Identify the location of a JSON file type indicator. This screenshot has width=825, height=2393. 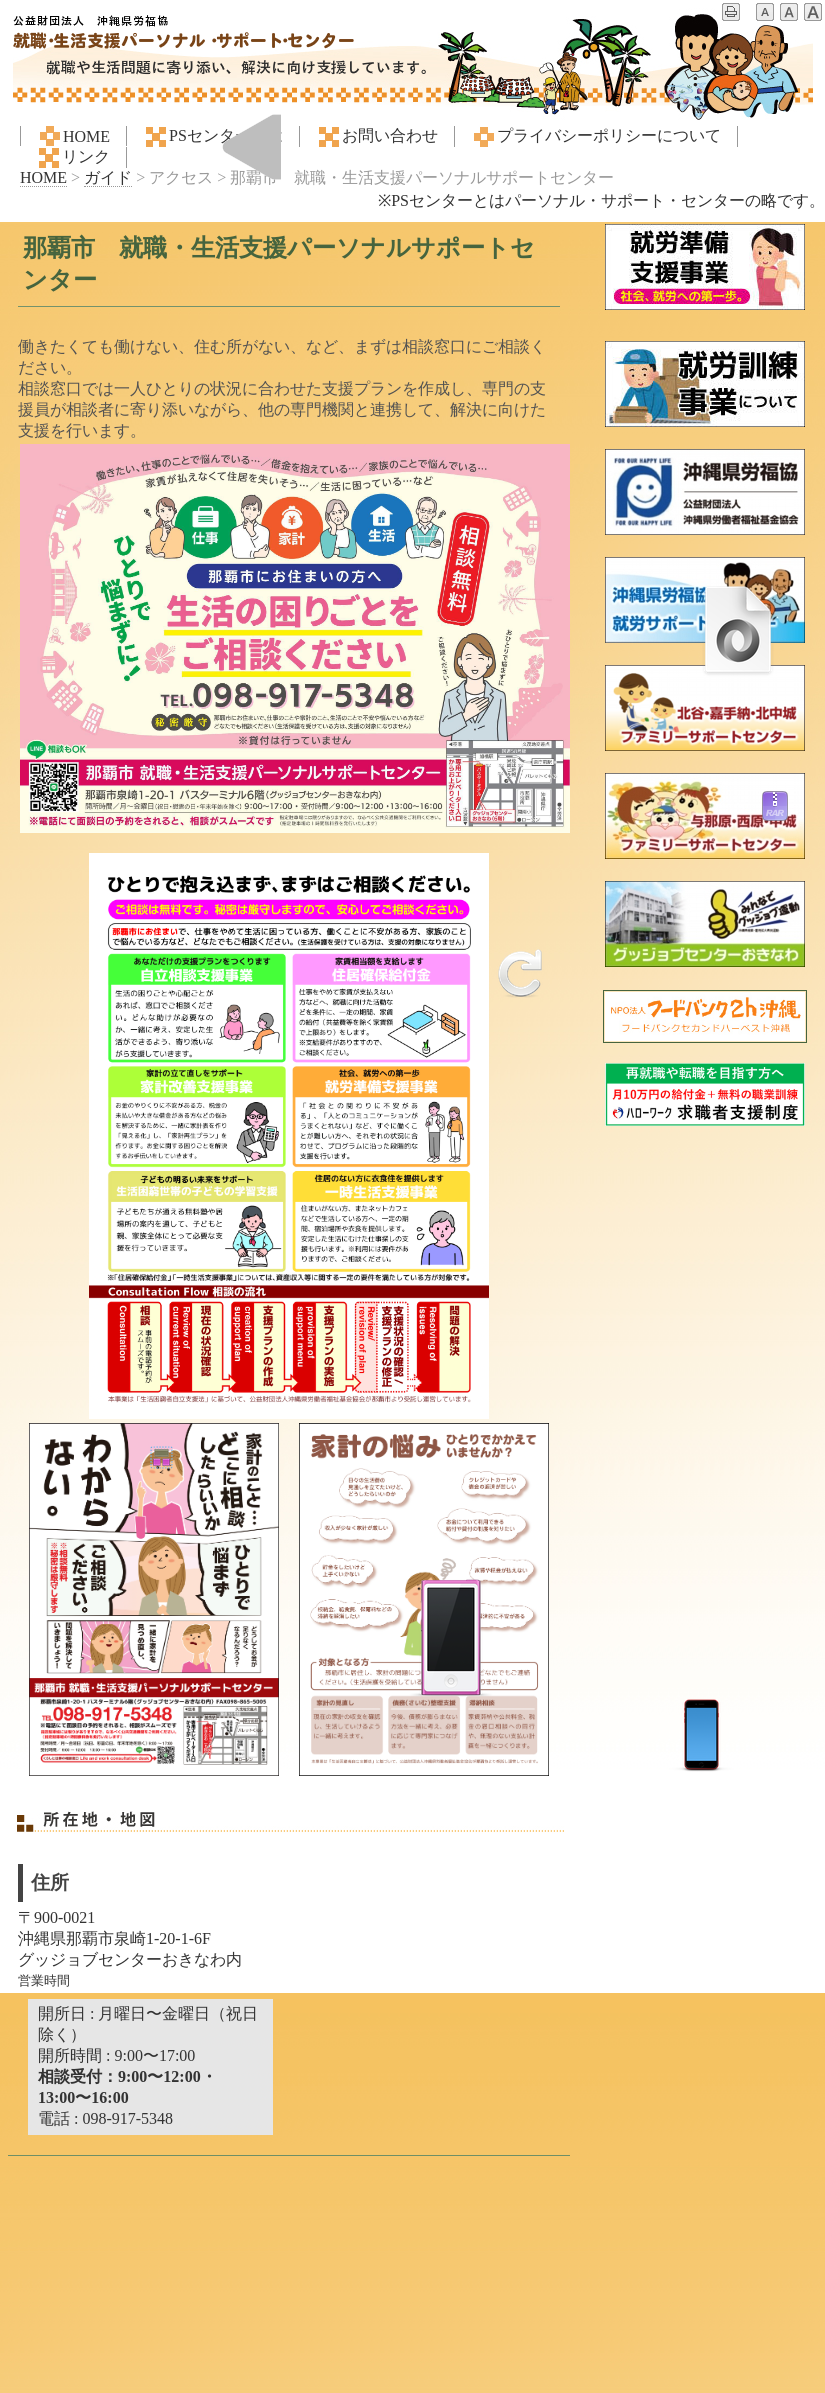
(738, 631).